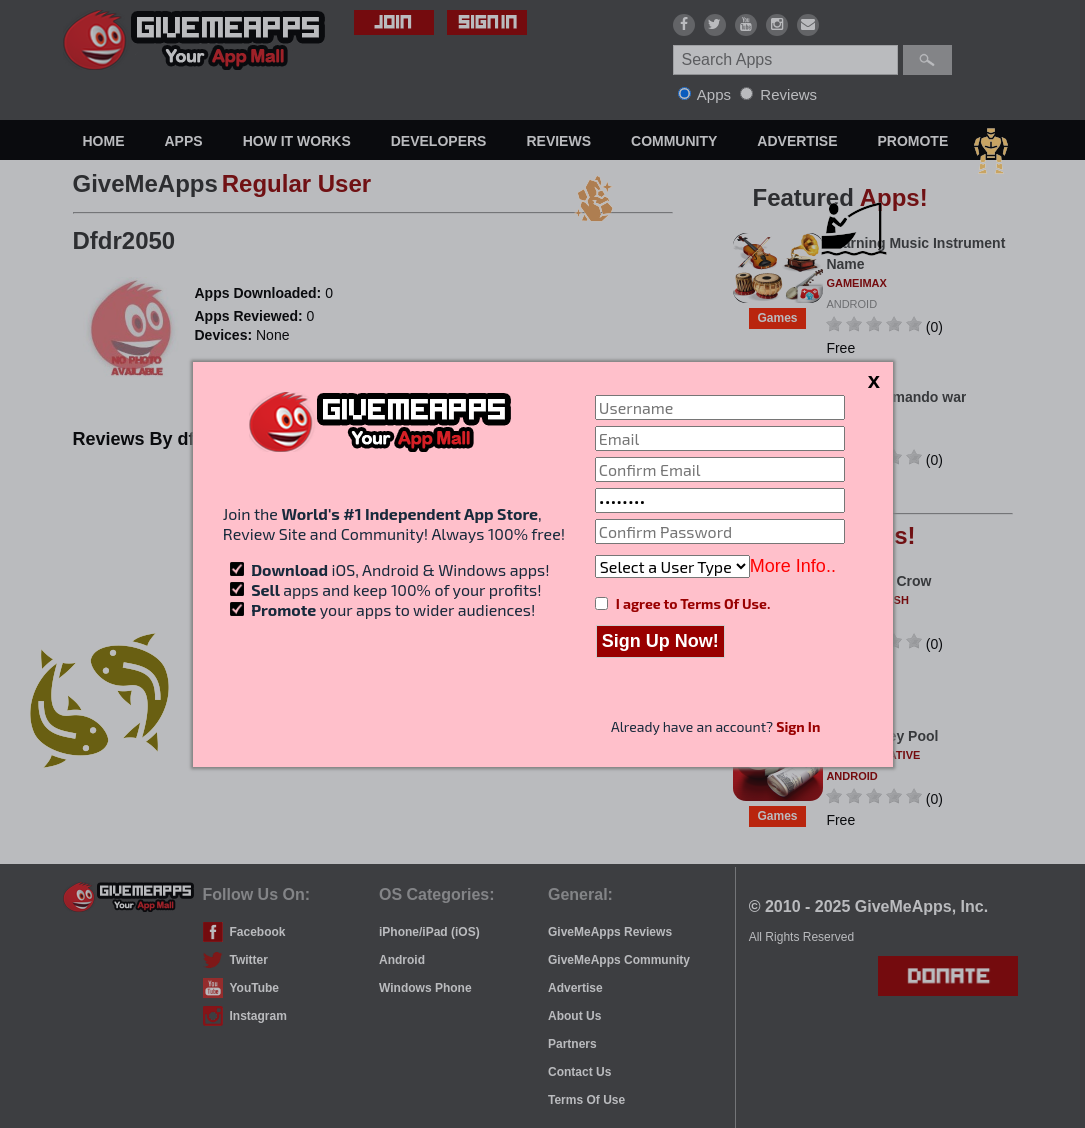 The height and width of the screenshot is (1128, 1085). Describe the element at coordinates (854, 229) in the screenshot. I see `access fishing activity or minigame` at that location.